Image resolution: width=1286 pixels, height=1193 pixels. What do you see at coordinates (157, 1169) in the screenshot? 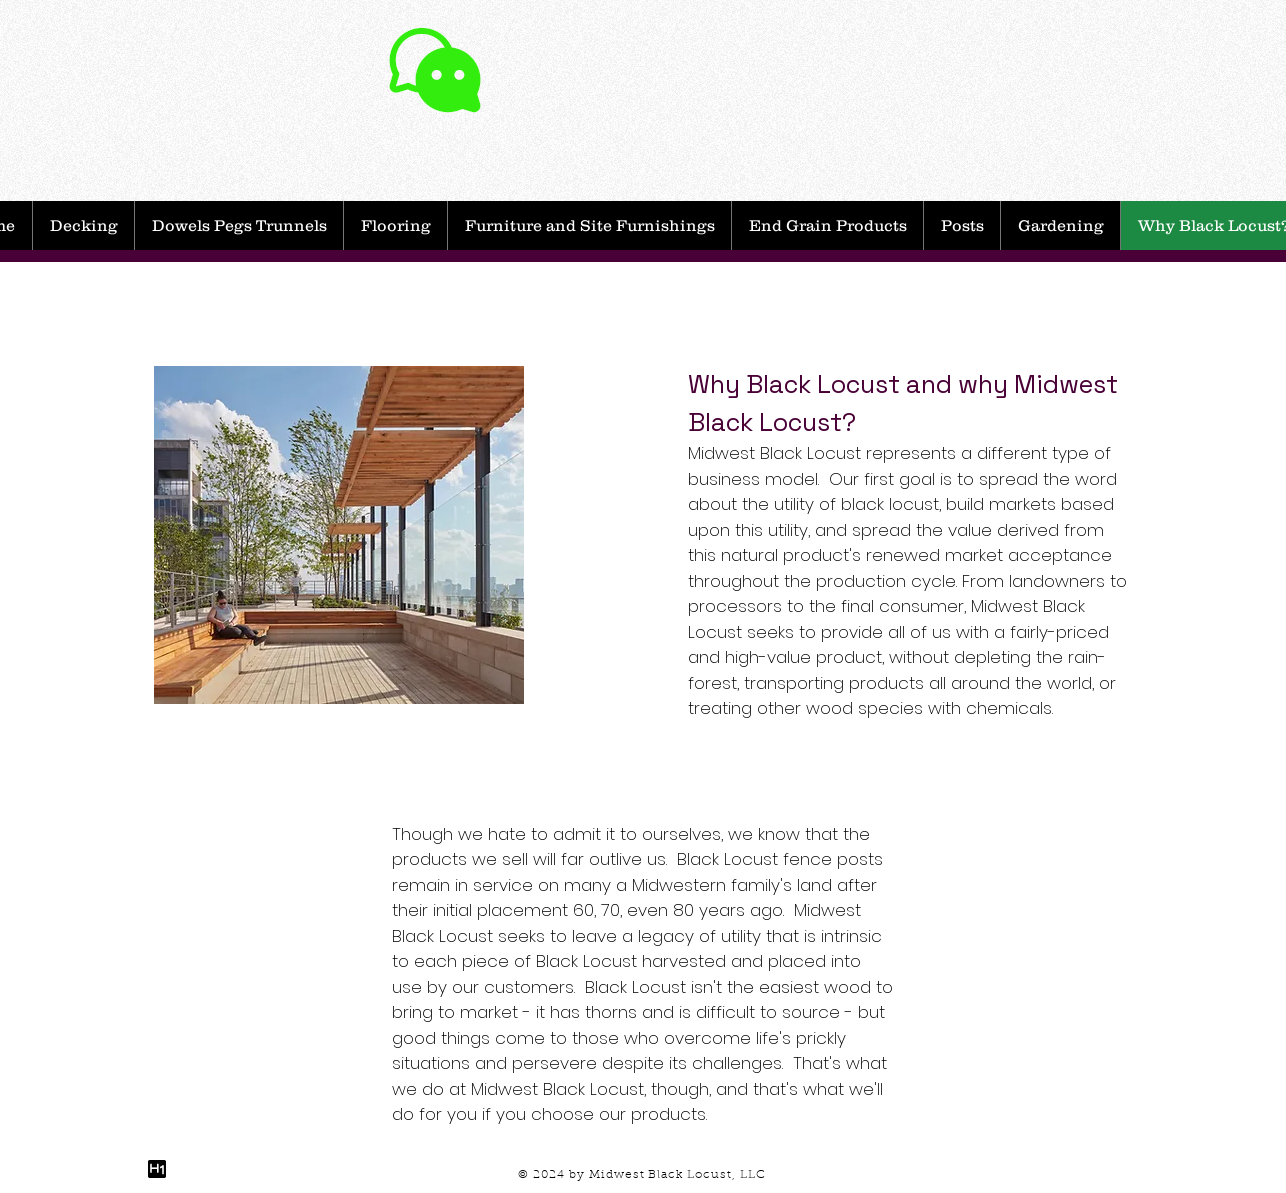
I see `format text as heading level 1` at bounding box center [157, 1169].